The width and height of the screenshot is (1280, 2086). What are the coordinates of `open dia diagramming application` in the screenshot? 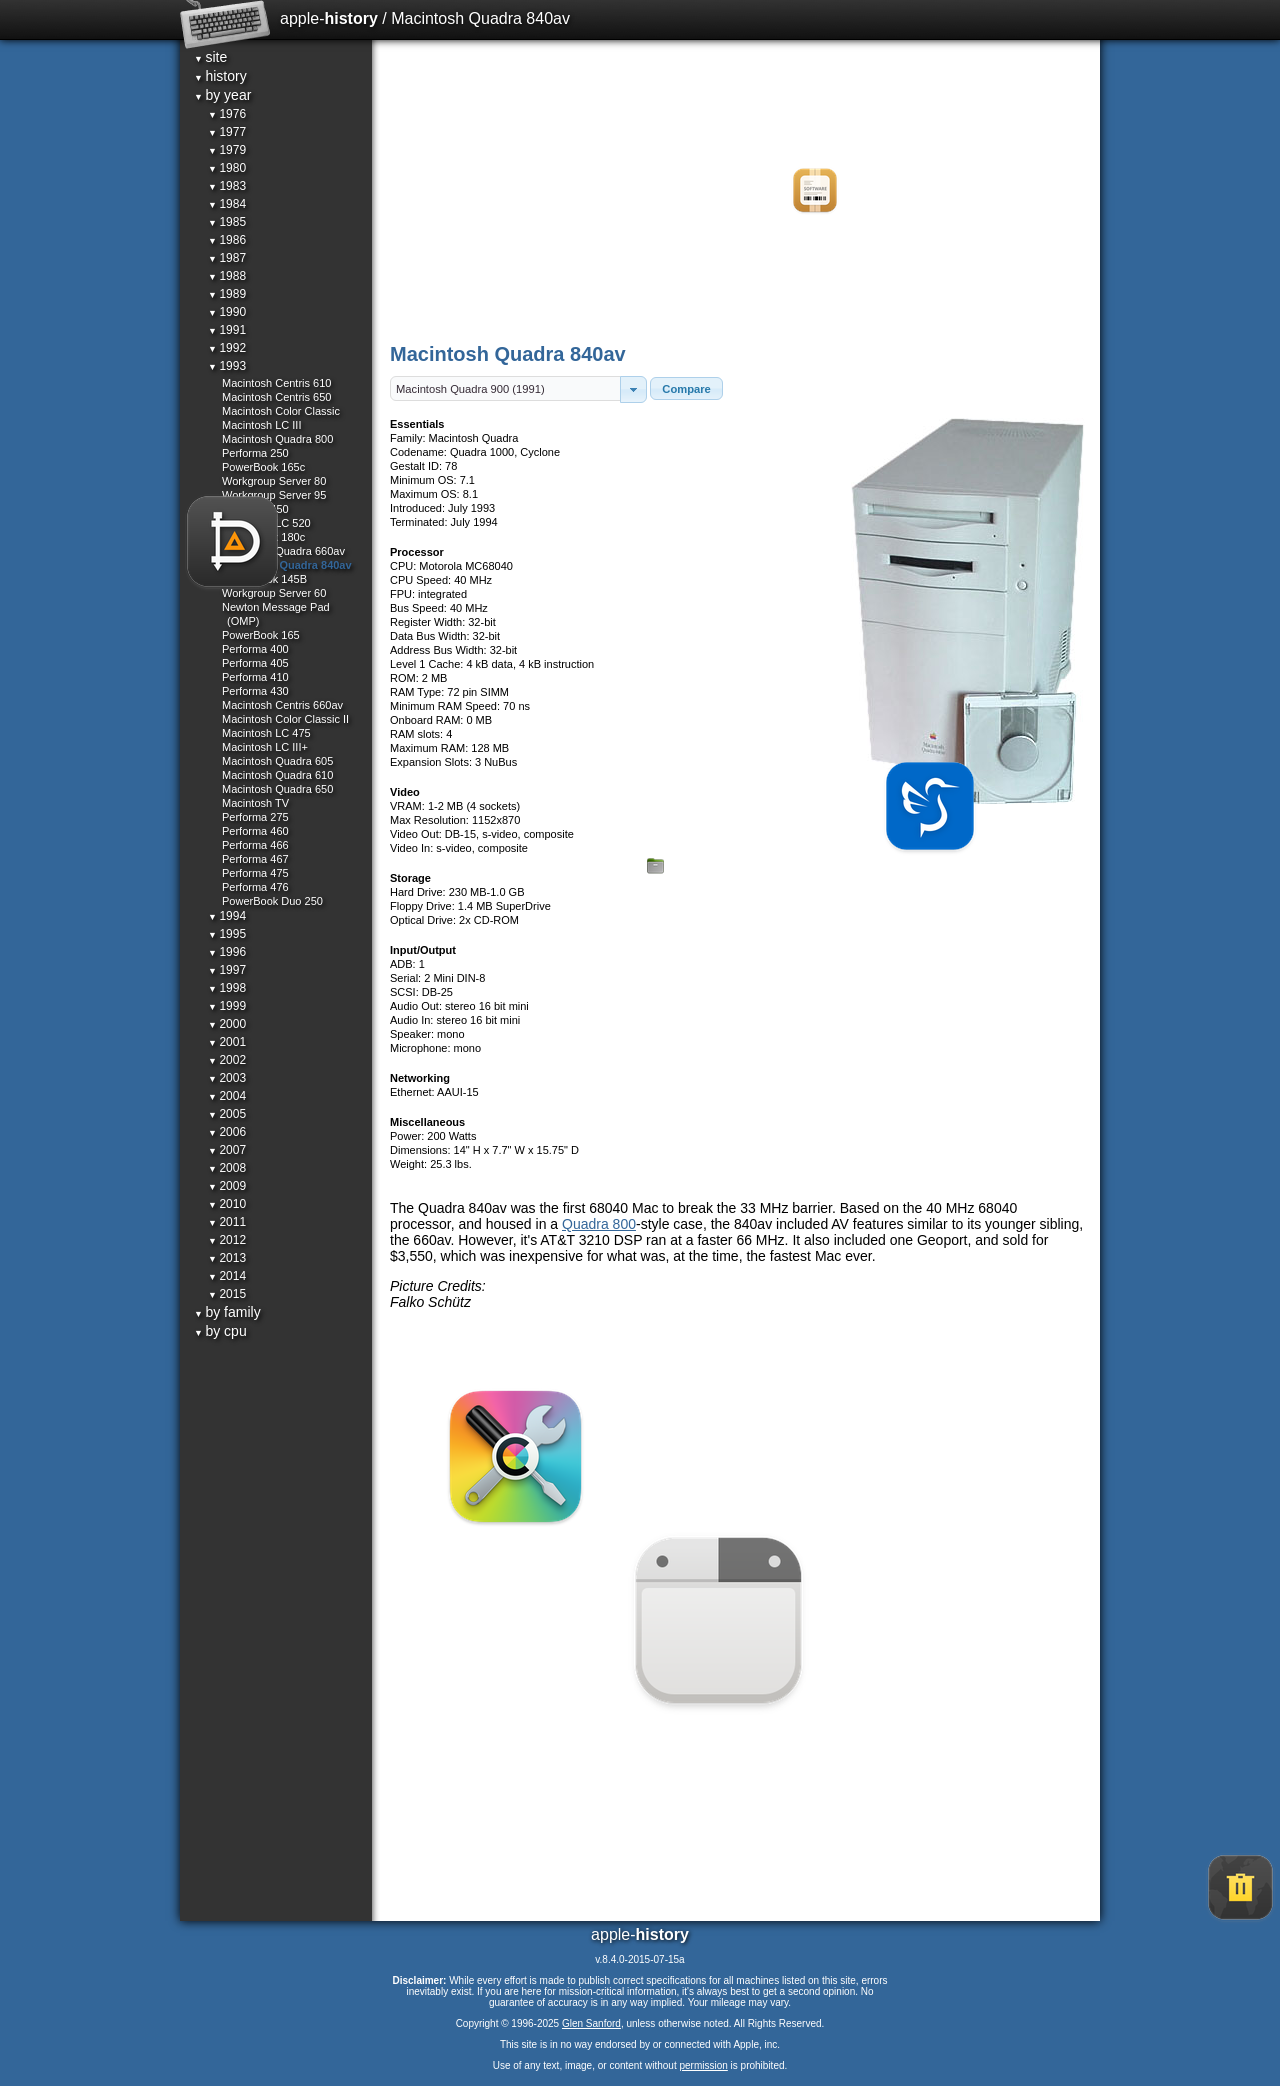 It's located at (232, 541).